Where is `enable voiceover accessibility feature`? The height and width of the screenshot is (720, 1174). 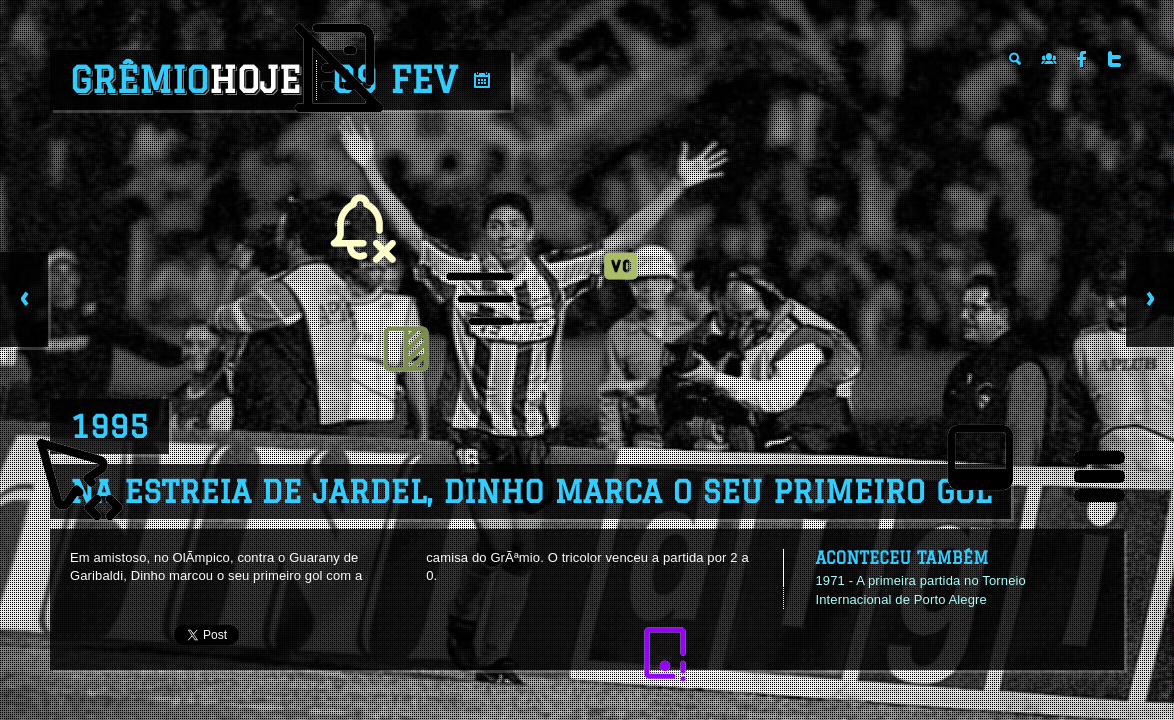 enable voiceover accessibility feature is located at coordinates (621, 266).